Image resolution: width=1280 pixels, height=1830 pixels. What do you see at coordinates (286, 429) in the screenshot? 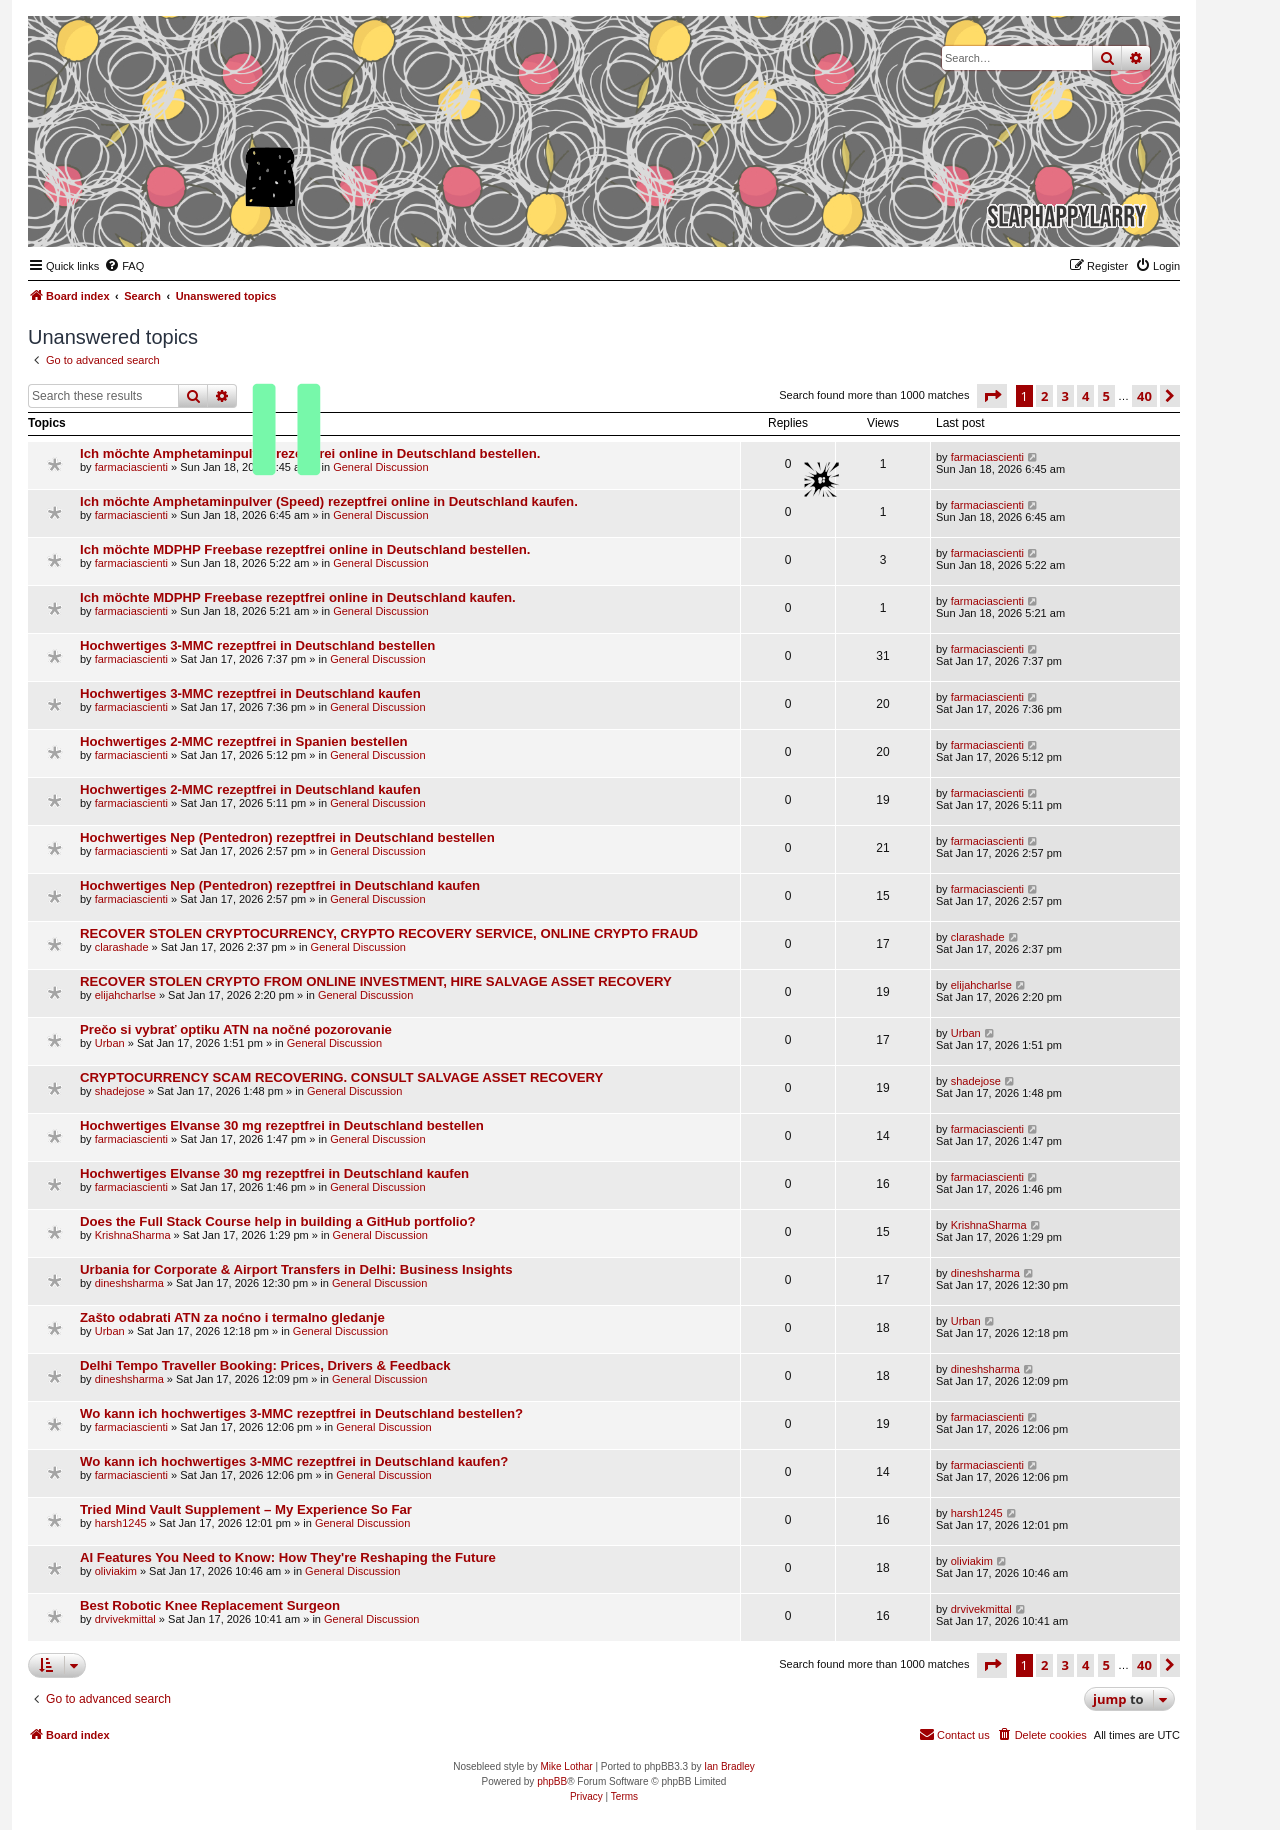
I see `pause media playback` at bounding box center [286, 429].